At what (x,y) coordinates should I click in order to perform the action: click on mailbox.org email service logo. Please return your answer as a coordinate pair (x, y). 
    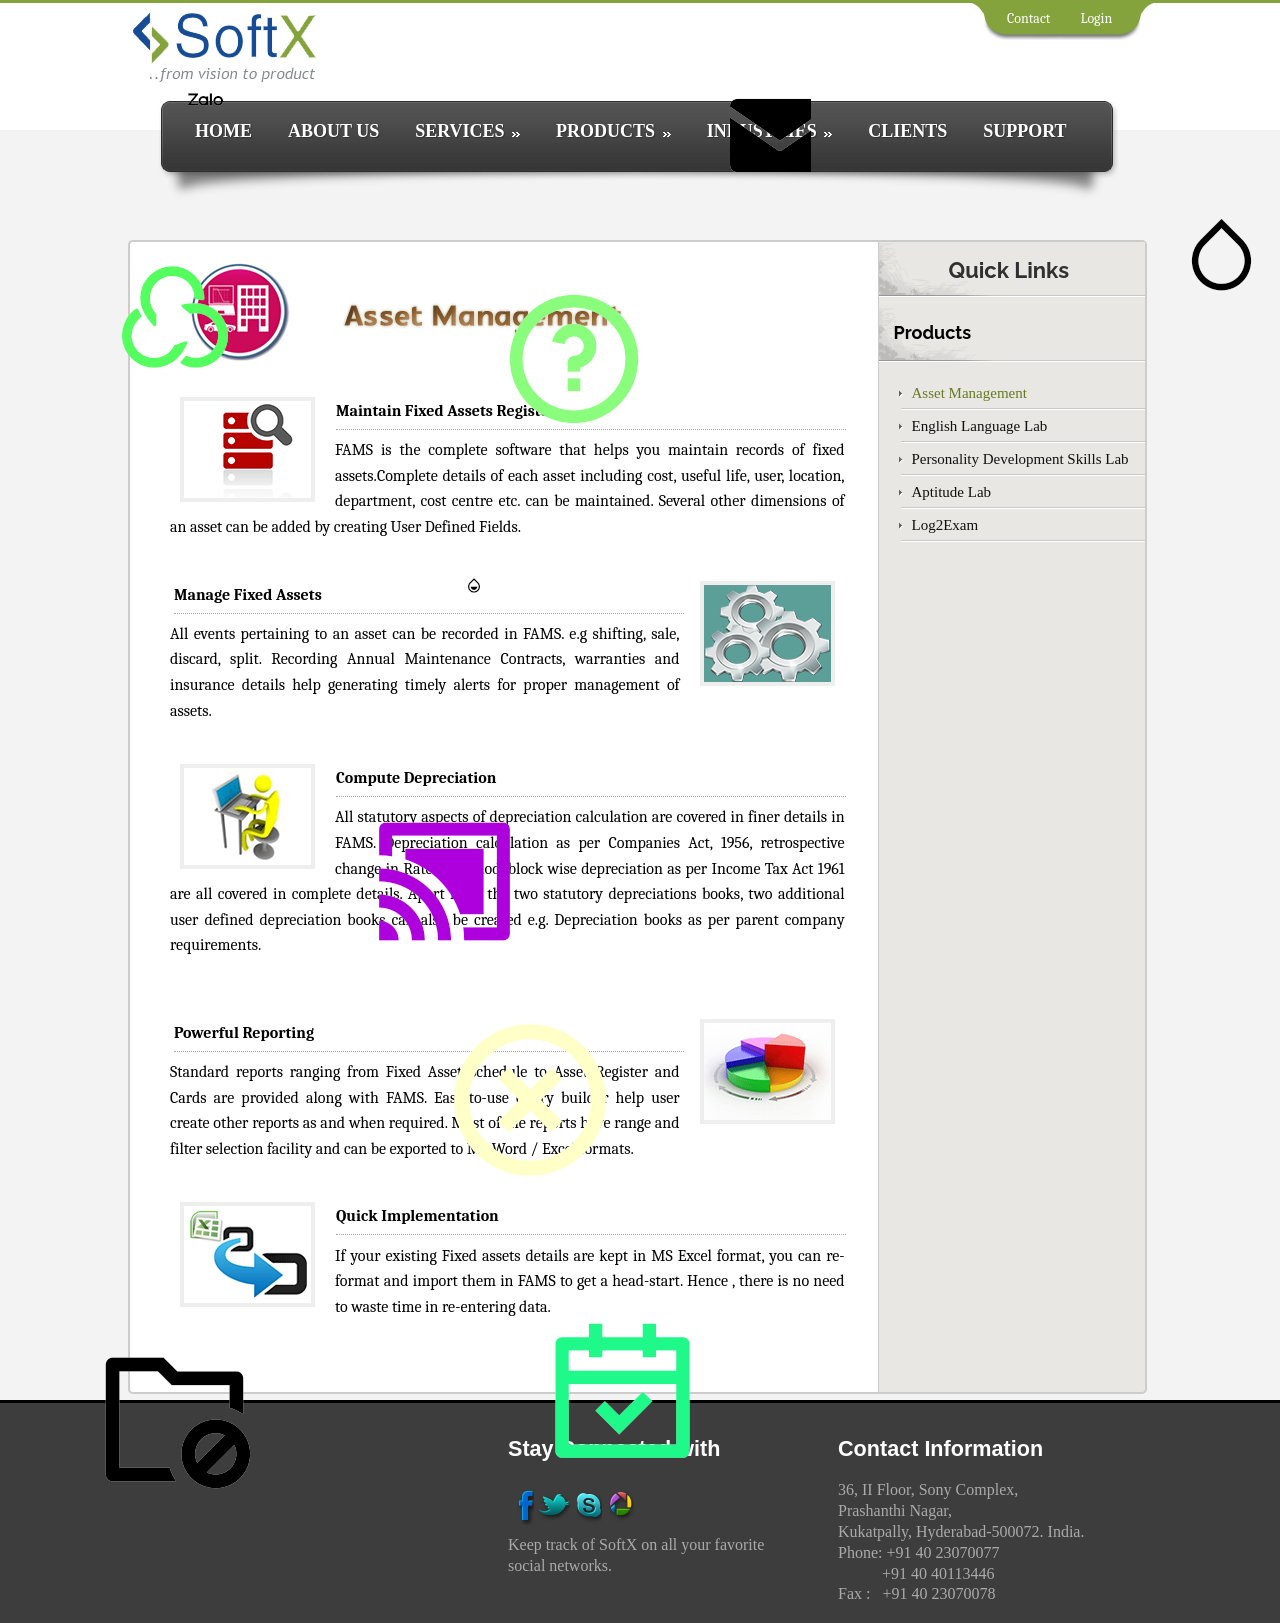
    Looking at the image, I should click on (770, 135).